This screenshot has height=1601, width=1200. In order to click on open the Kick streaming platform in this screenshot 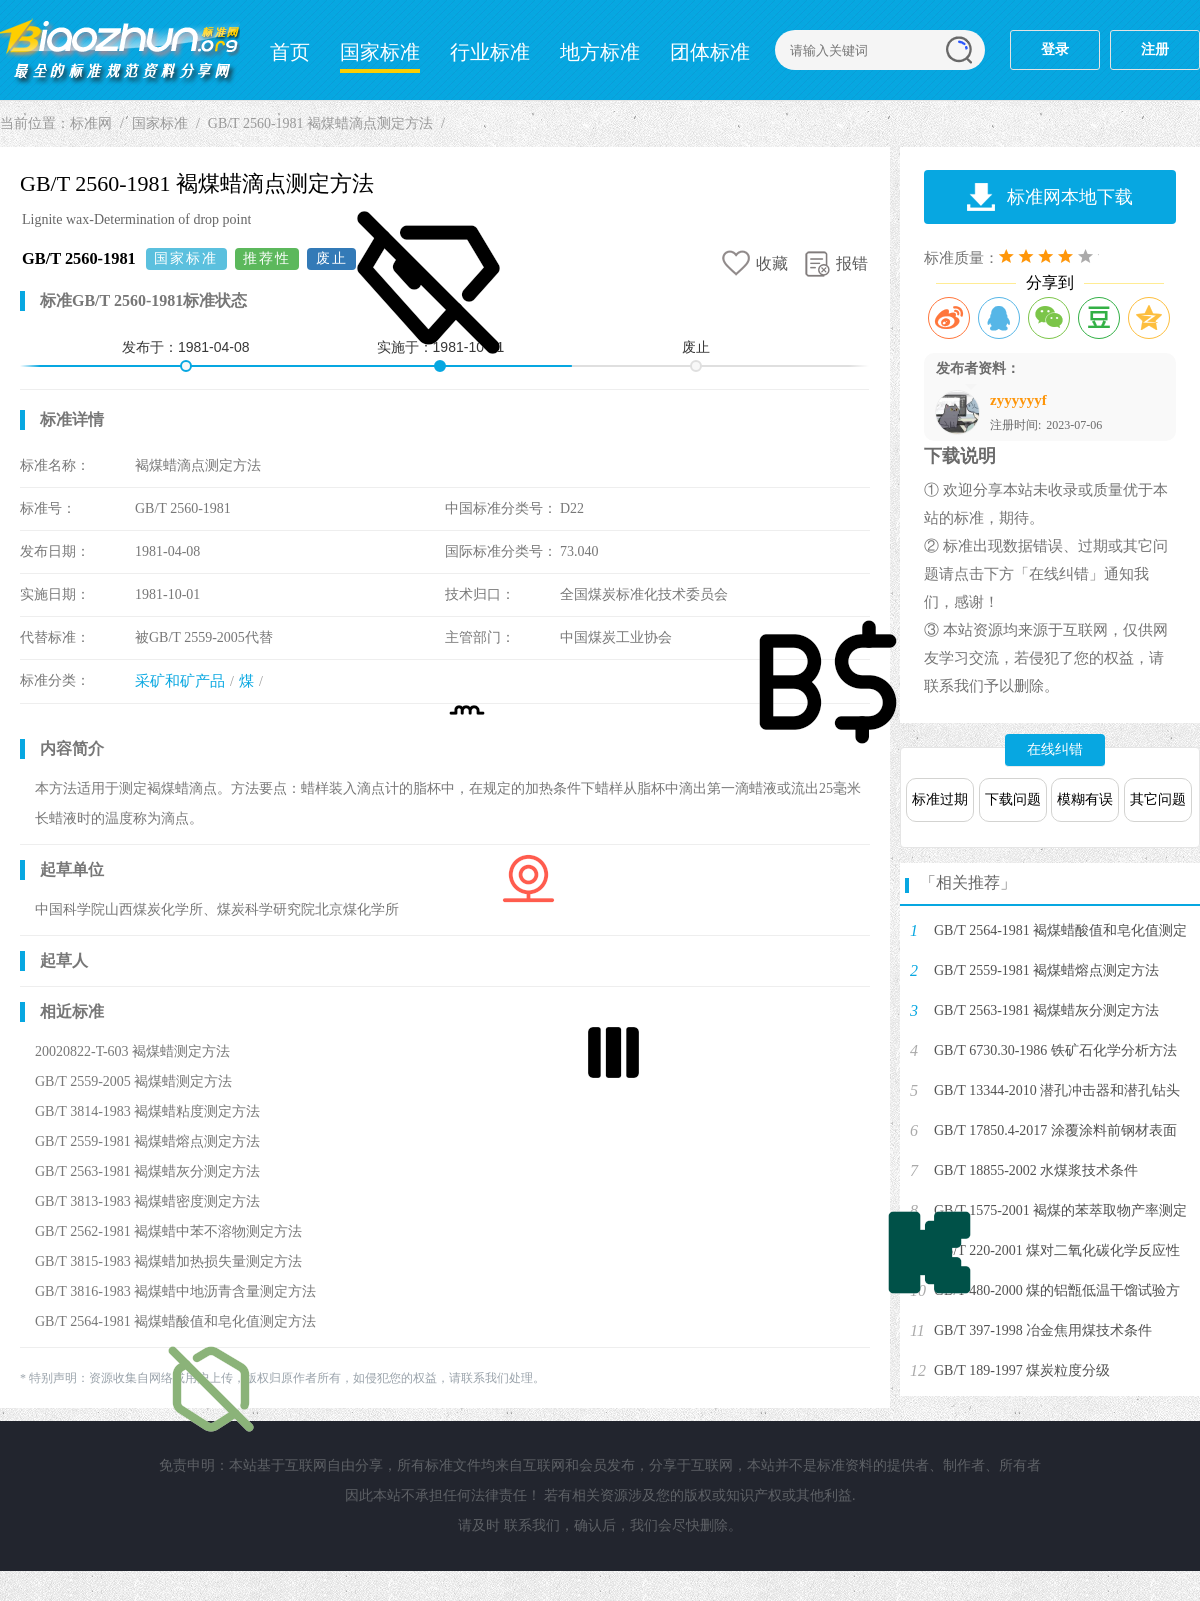, I will do `click(929, 1252)`.